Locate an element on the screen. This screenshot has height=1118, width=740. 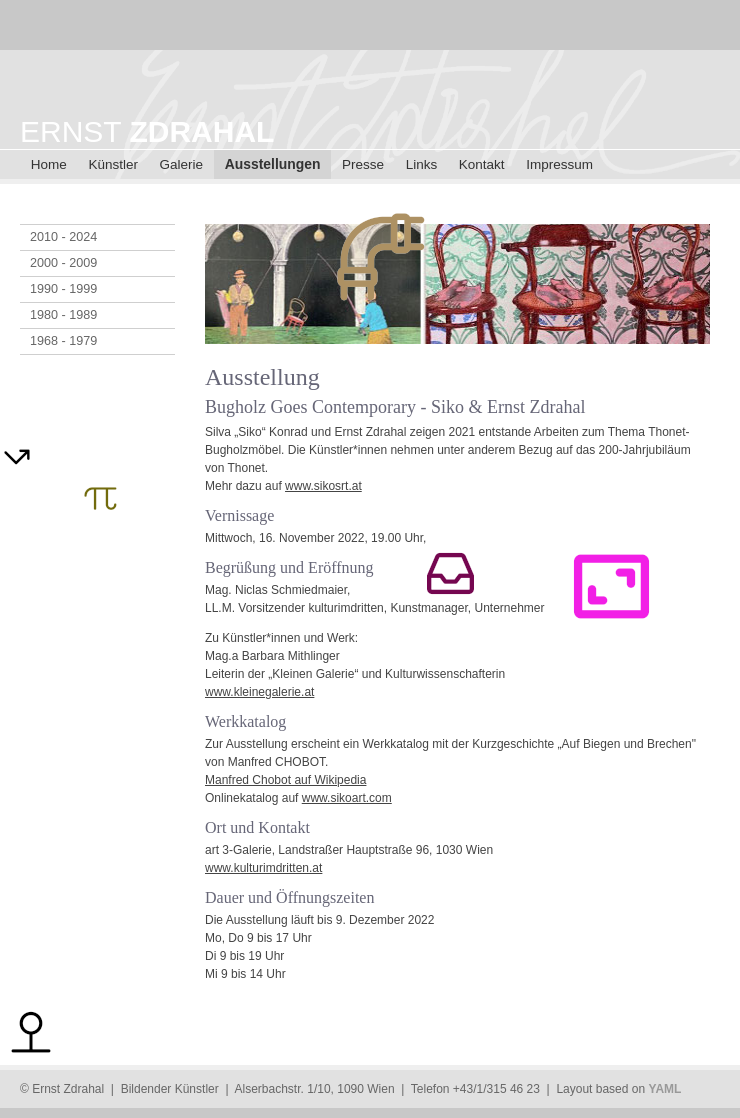
mark a location on the map is located at coordinates (31, 1033).